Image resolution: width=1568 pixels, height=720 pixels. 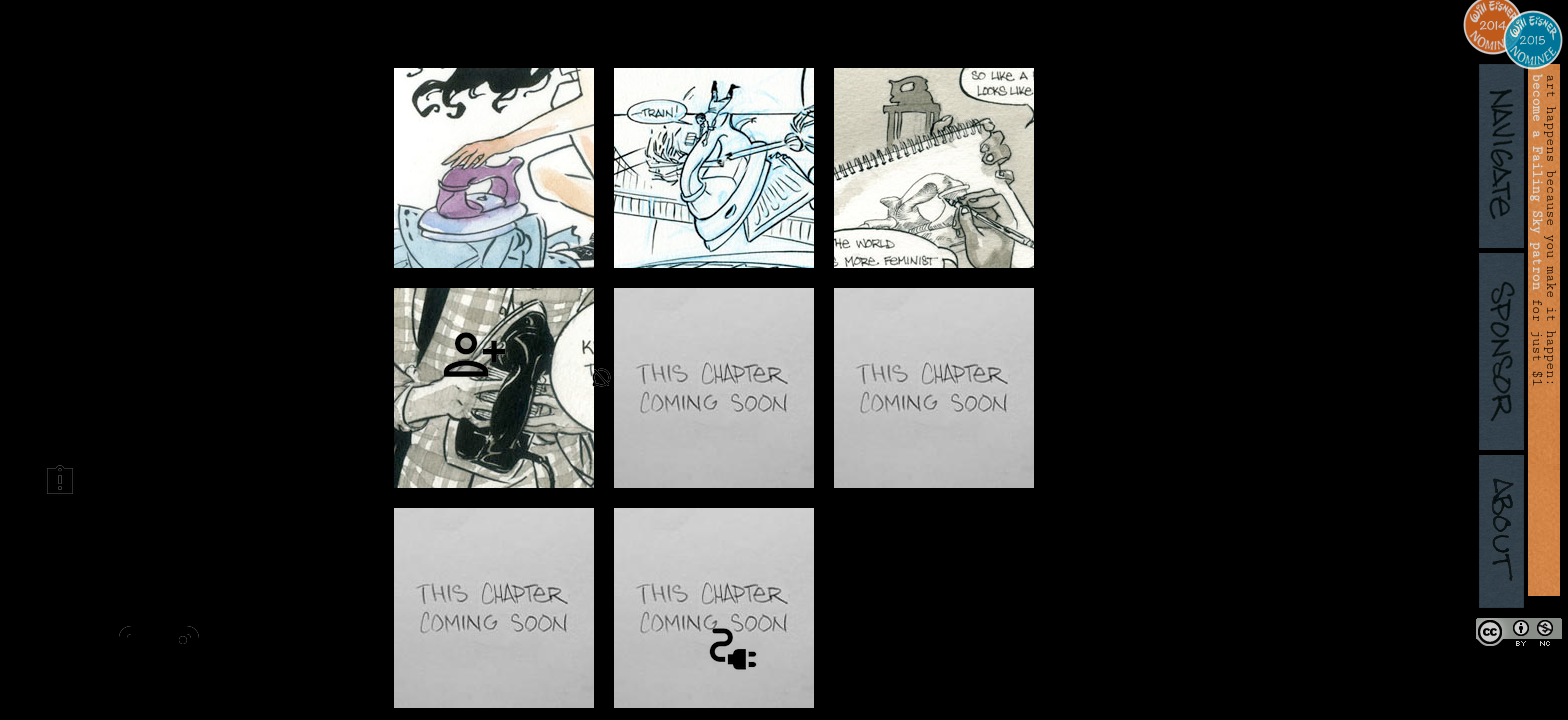 What do you see at coordinates (733, 649) in the screenshot?
I see `find nearby electrical or charging services` at bounding box center [733, 649].